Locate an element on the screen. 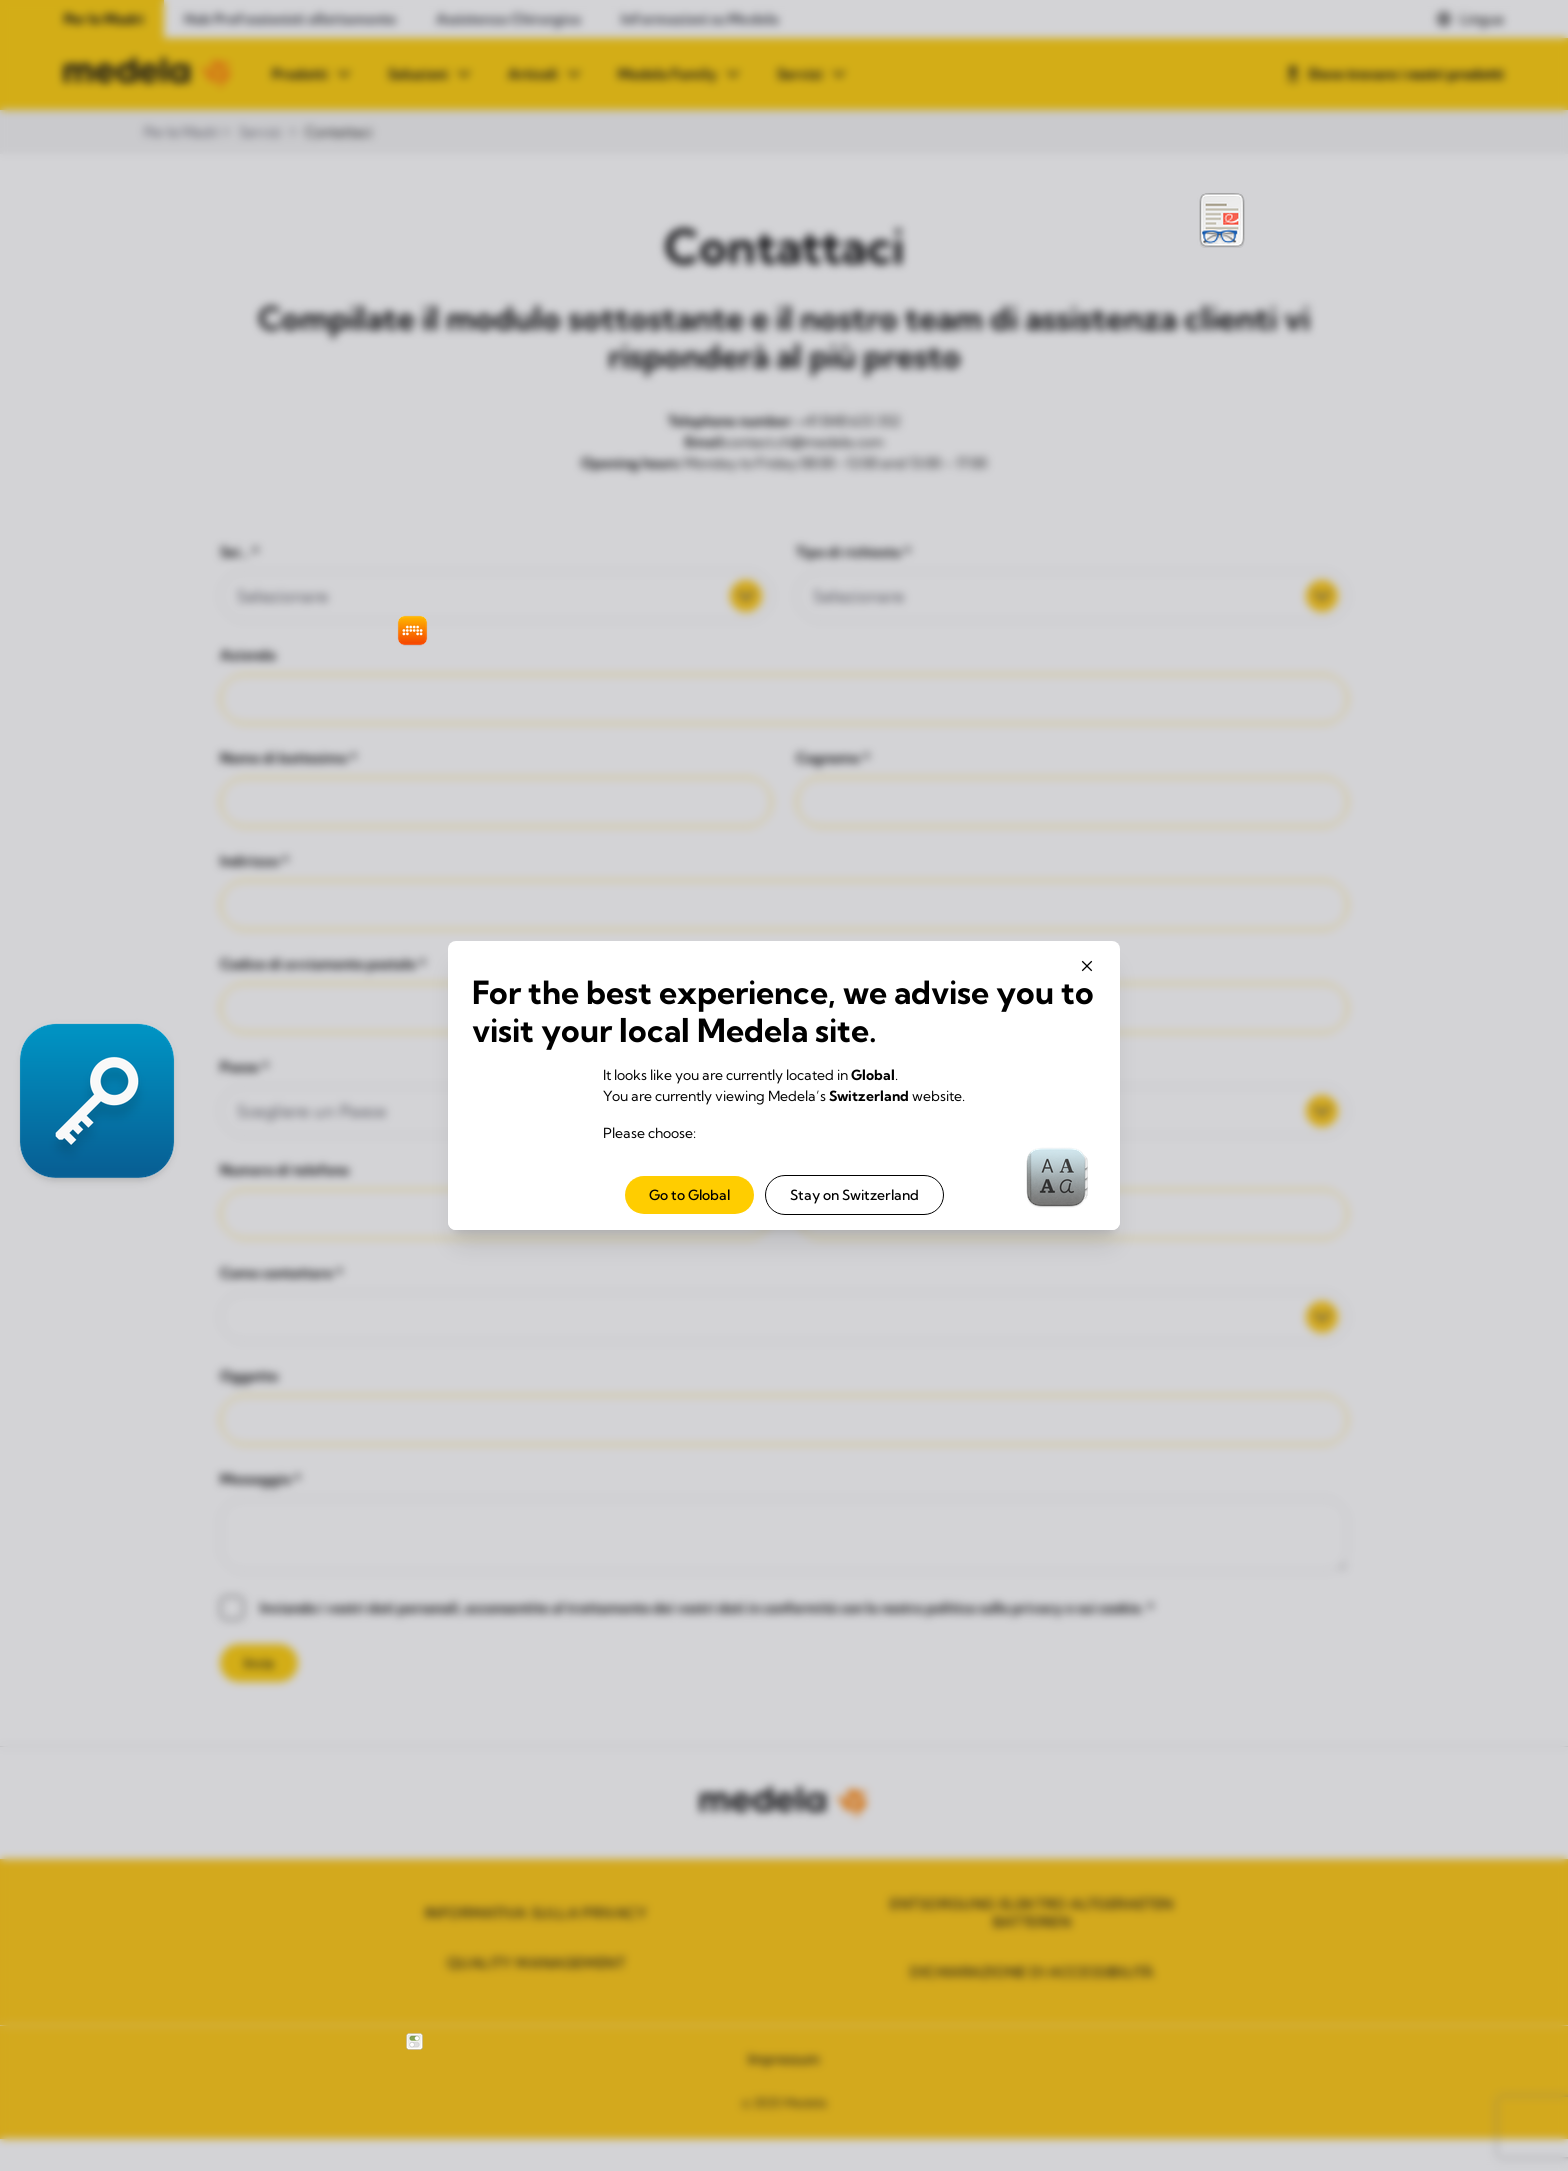 The height and width of the screenshot is (2171, 1568). open nextcloud password manager is located at coordinates (97, 1101).